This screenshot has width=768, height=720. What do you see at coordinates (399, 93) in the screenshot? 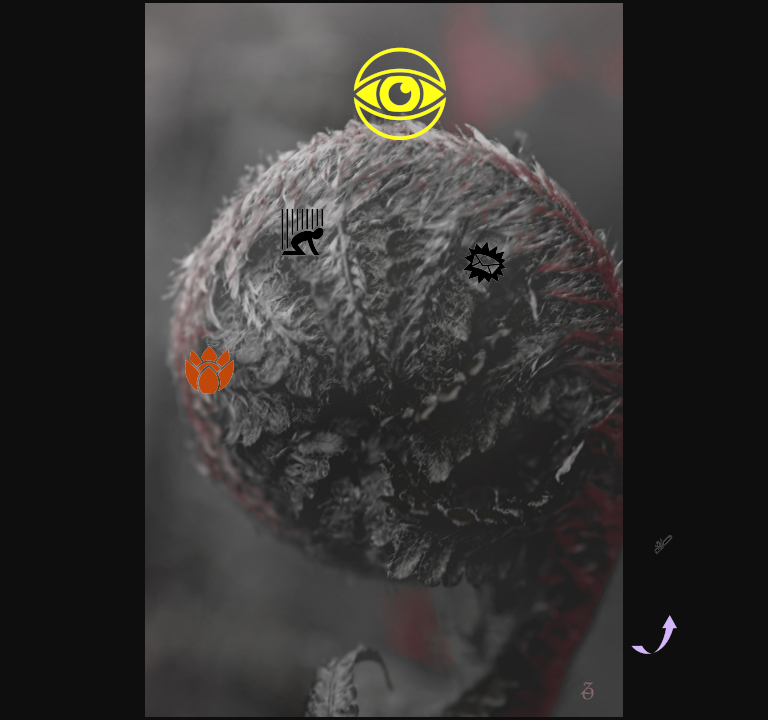
I see `toggle password visibility off` at bounding box center [399, 93].